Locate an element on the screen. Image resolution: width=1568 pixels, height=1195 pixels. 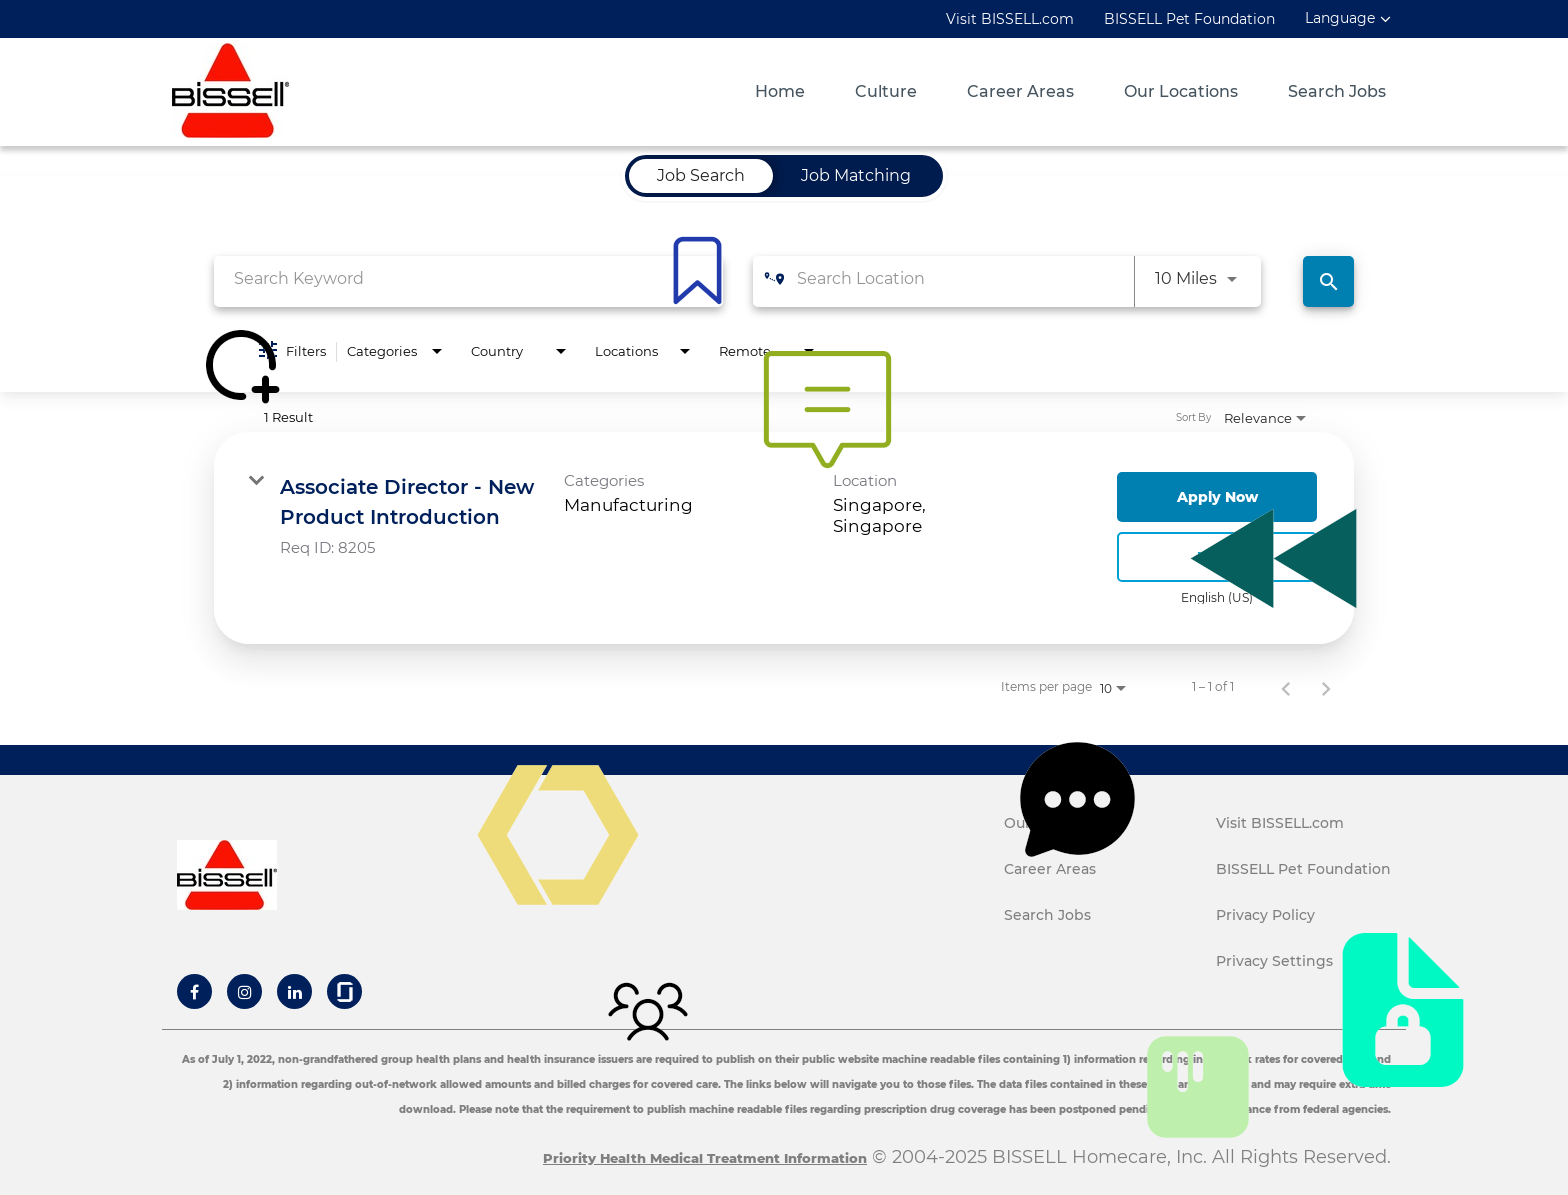
add a new item or entry is located at coordinates (241, 365).